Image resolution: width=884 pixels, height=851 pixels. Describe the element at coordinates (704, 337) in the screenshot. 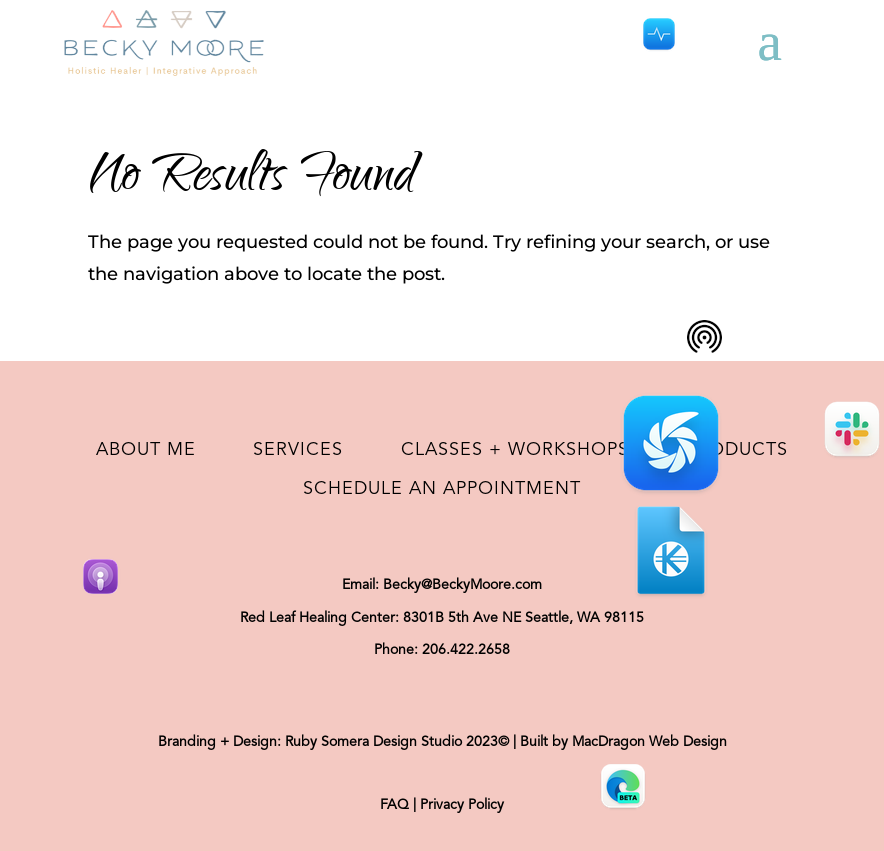

I see `connect to a network server` at that location.